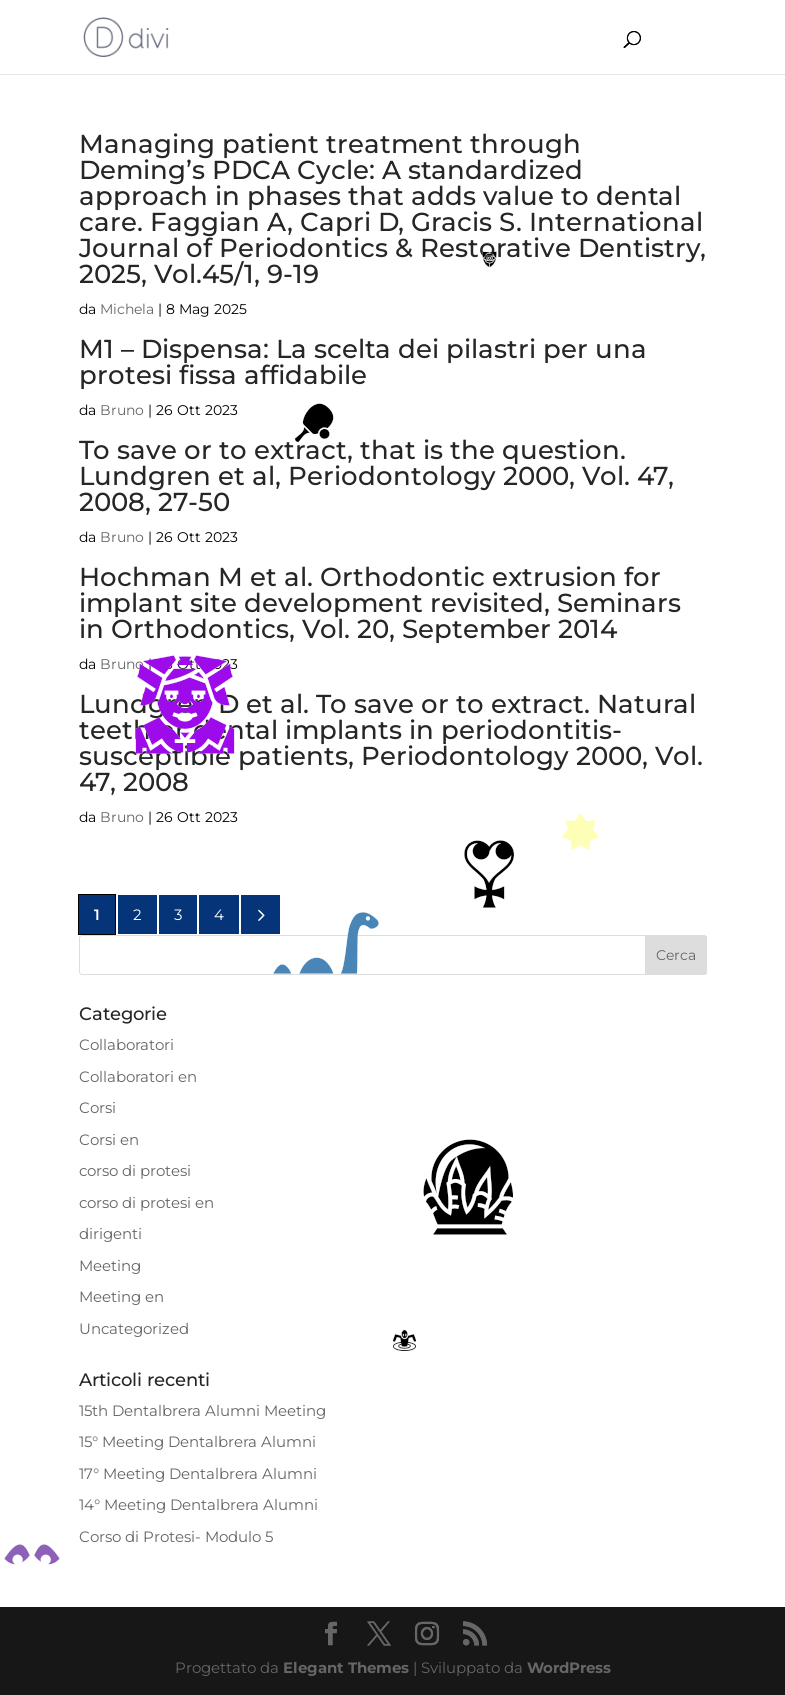 The width and height of the screenshot is (785, 1695). I want to click on select nun character or avatar, so click(185, 704).